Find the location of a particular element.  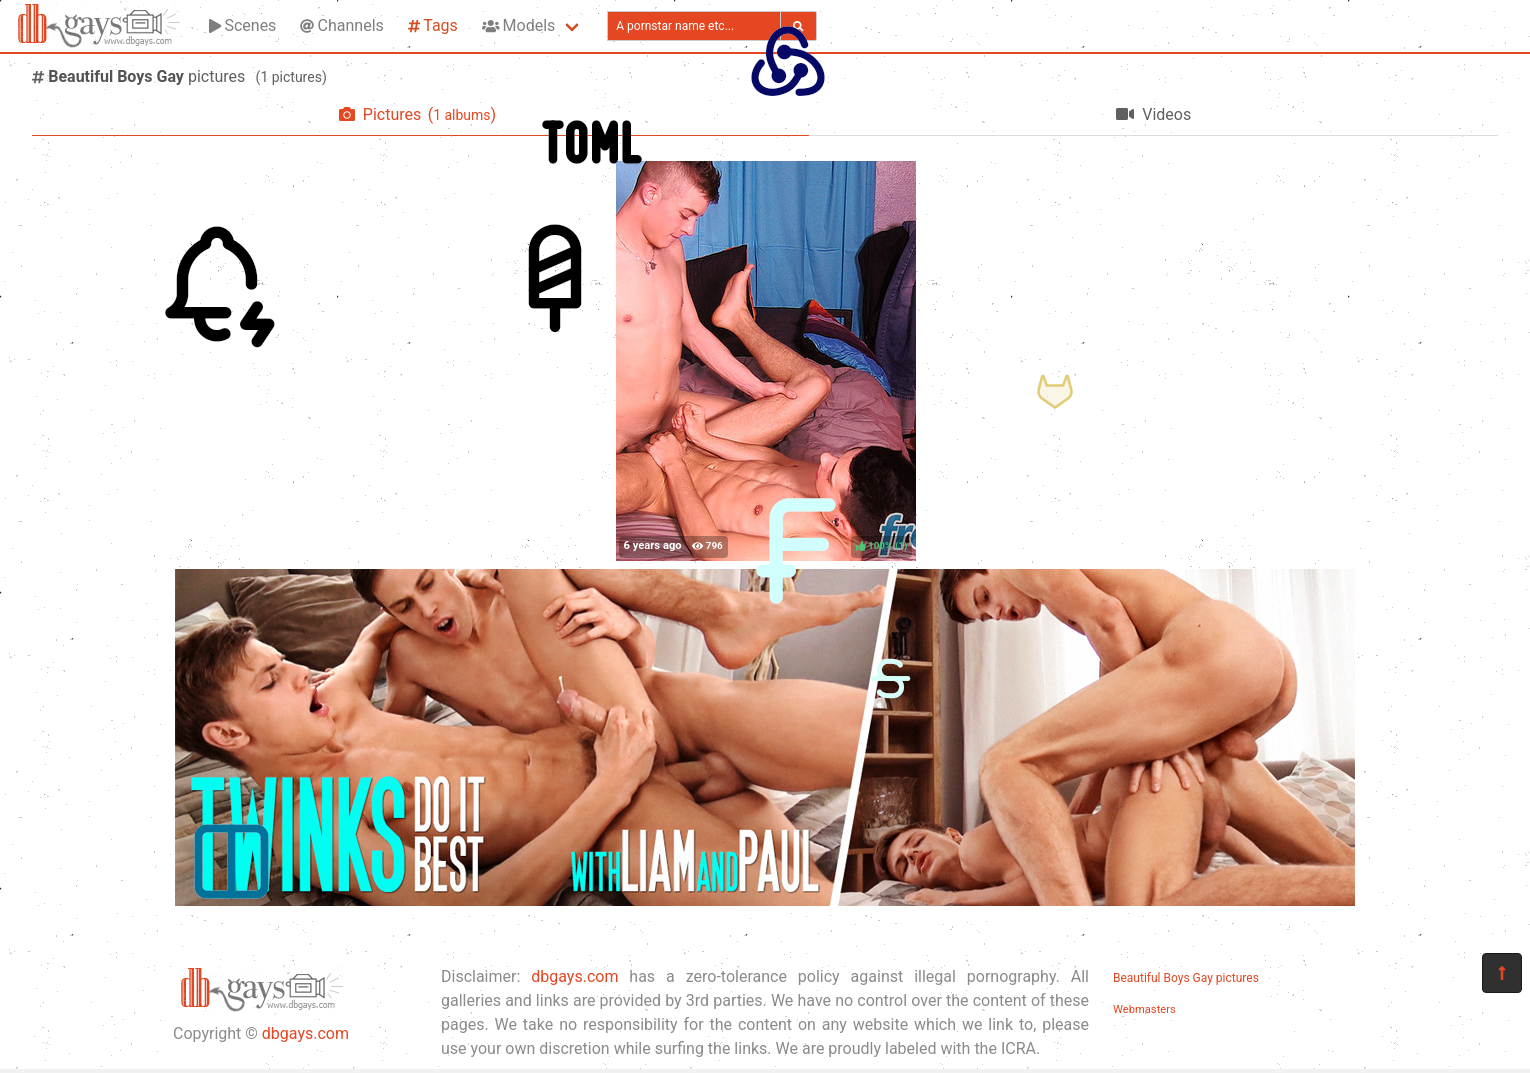

browse desserts or frozen treats is located at coordinates (555, 277).